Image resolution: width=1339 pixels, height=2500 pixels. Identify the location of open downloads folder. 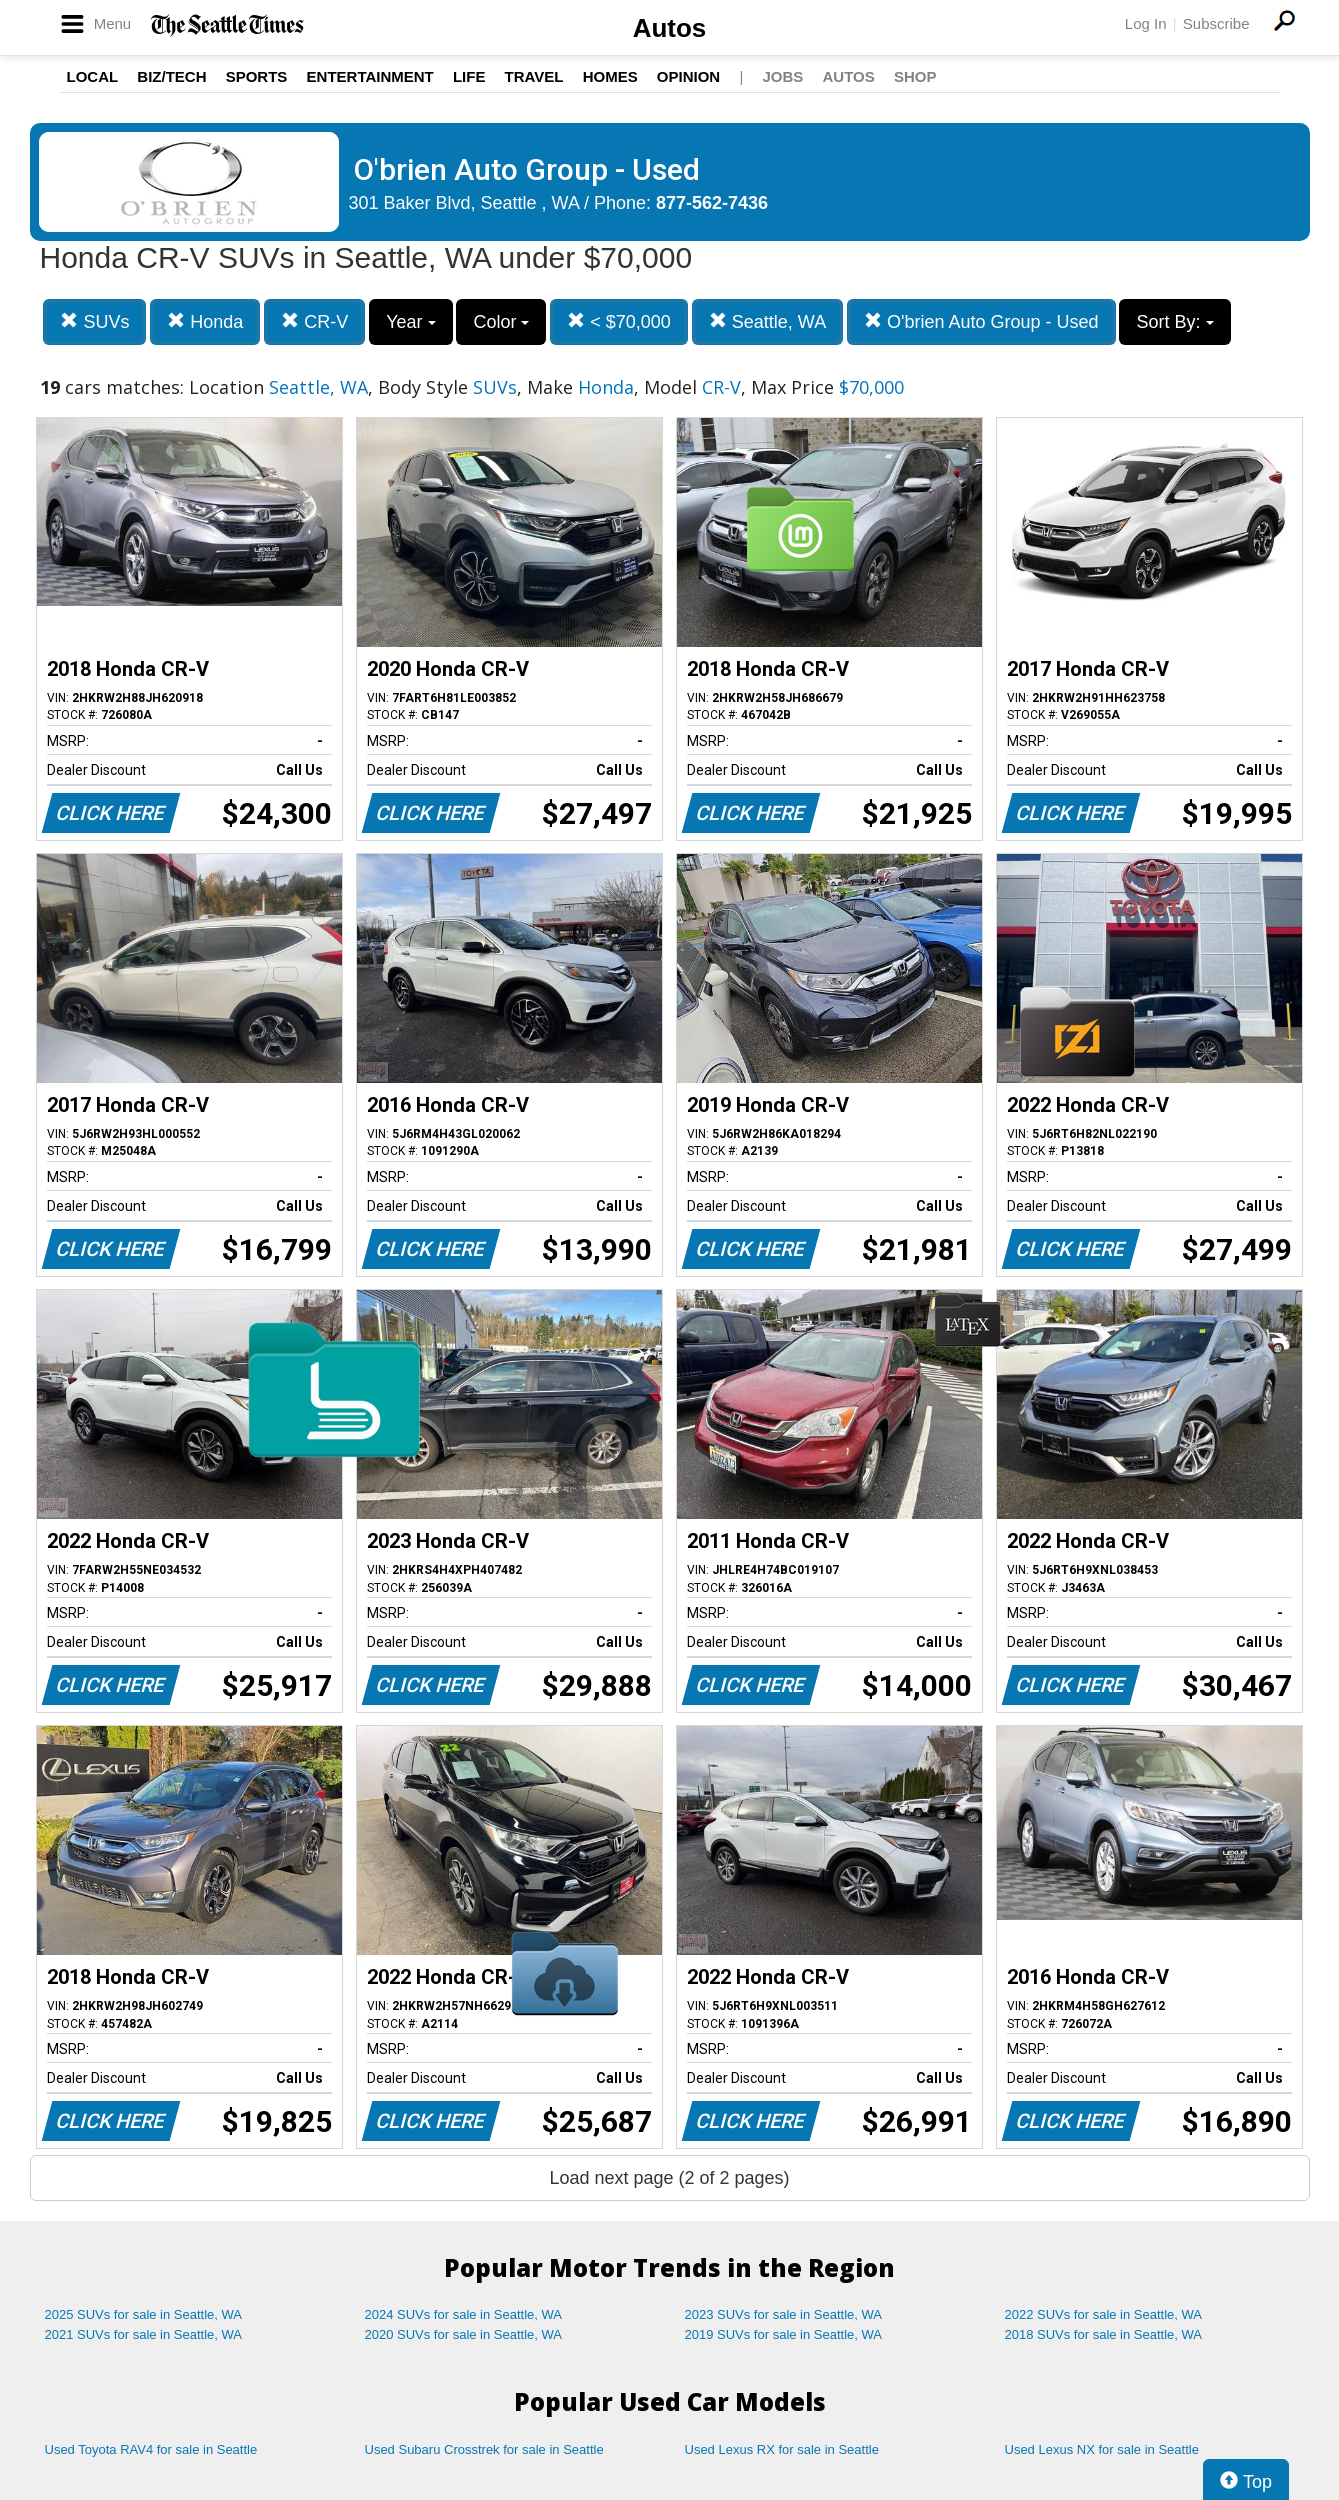
(564, 1976).